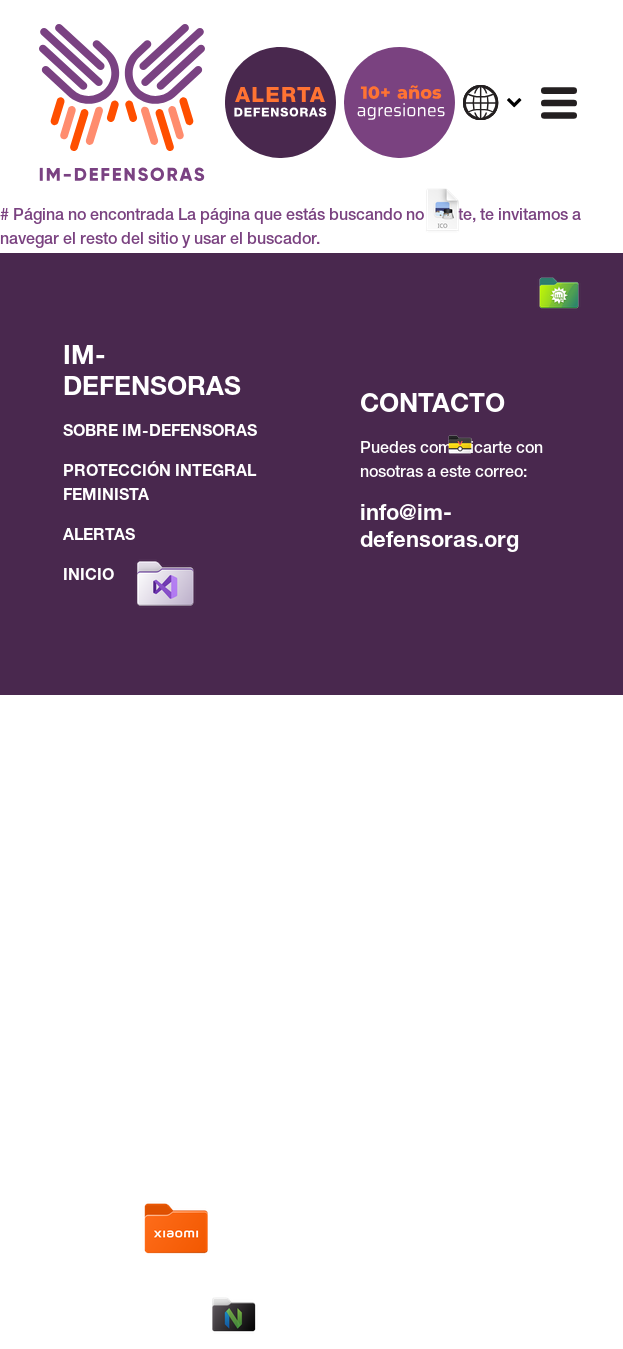 The image size is (623, 1349). Describe the element at coordinates (233, 1315) in the screenshot. I see `open neovim configuration folder` at that location.